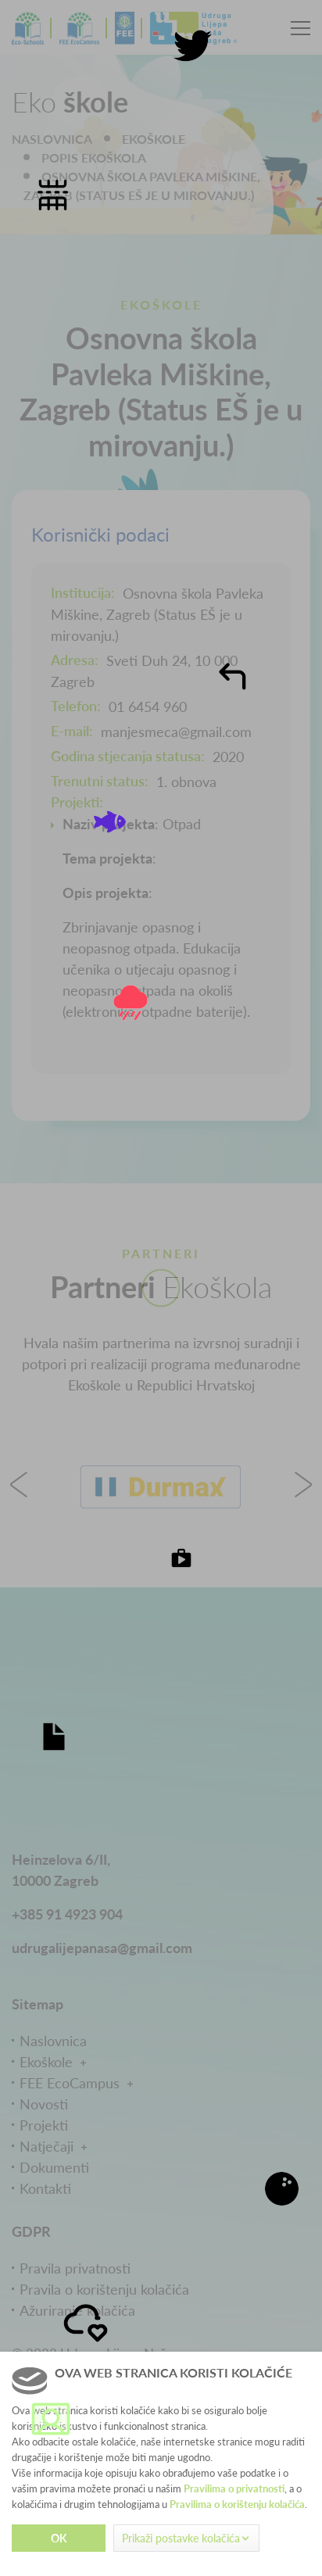 The height and width of the screenshot is (2576, 322). Describe the element at coordinates (52, 195) in the screenshot. I see `split table rows into separate sections` at that location.